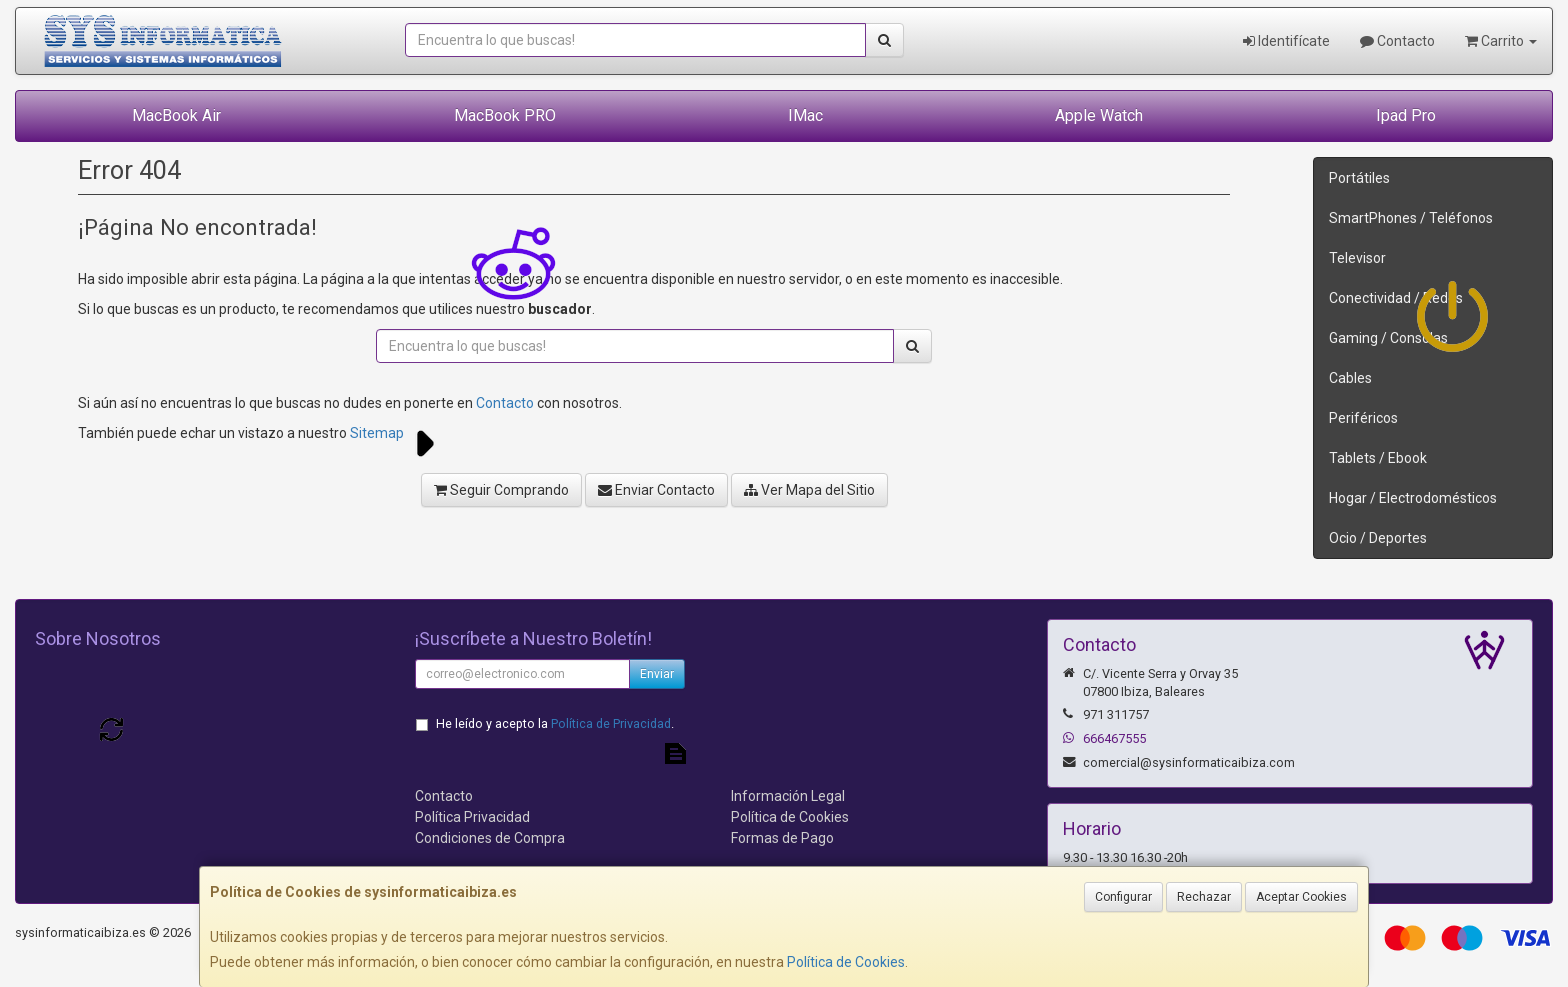  I want to click on view text document or note, so click(676, 754).